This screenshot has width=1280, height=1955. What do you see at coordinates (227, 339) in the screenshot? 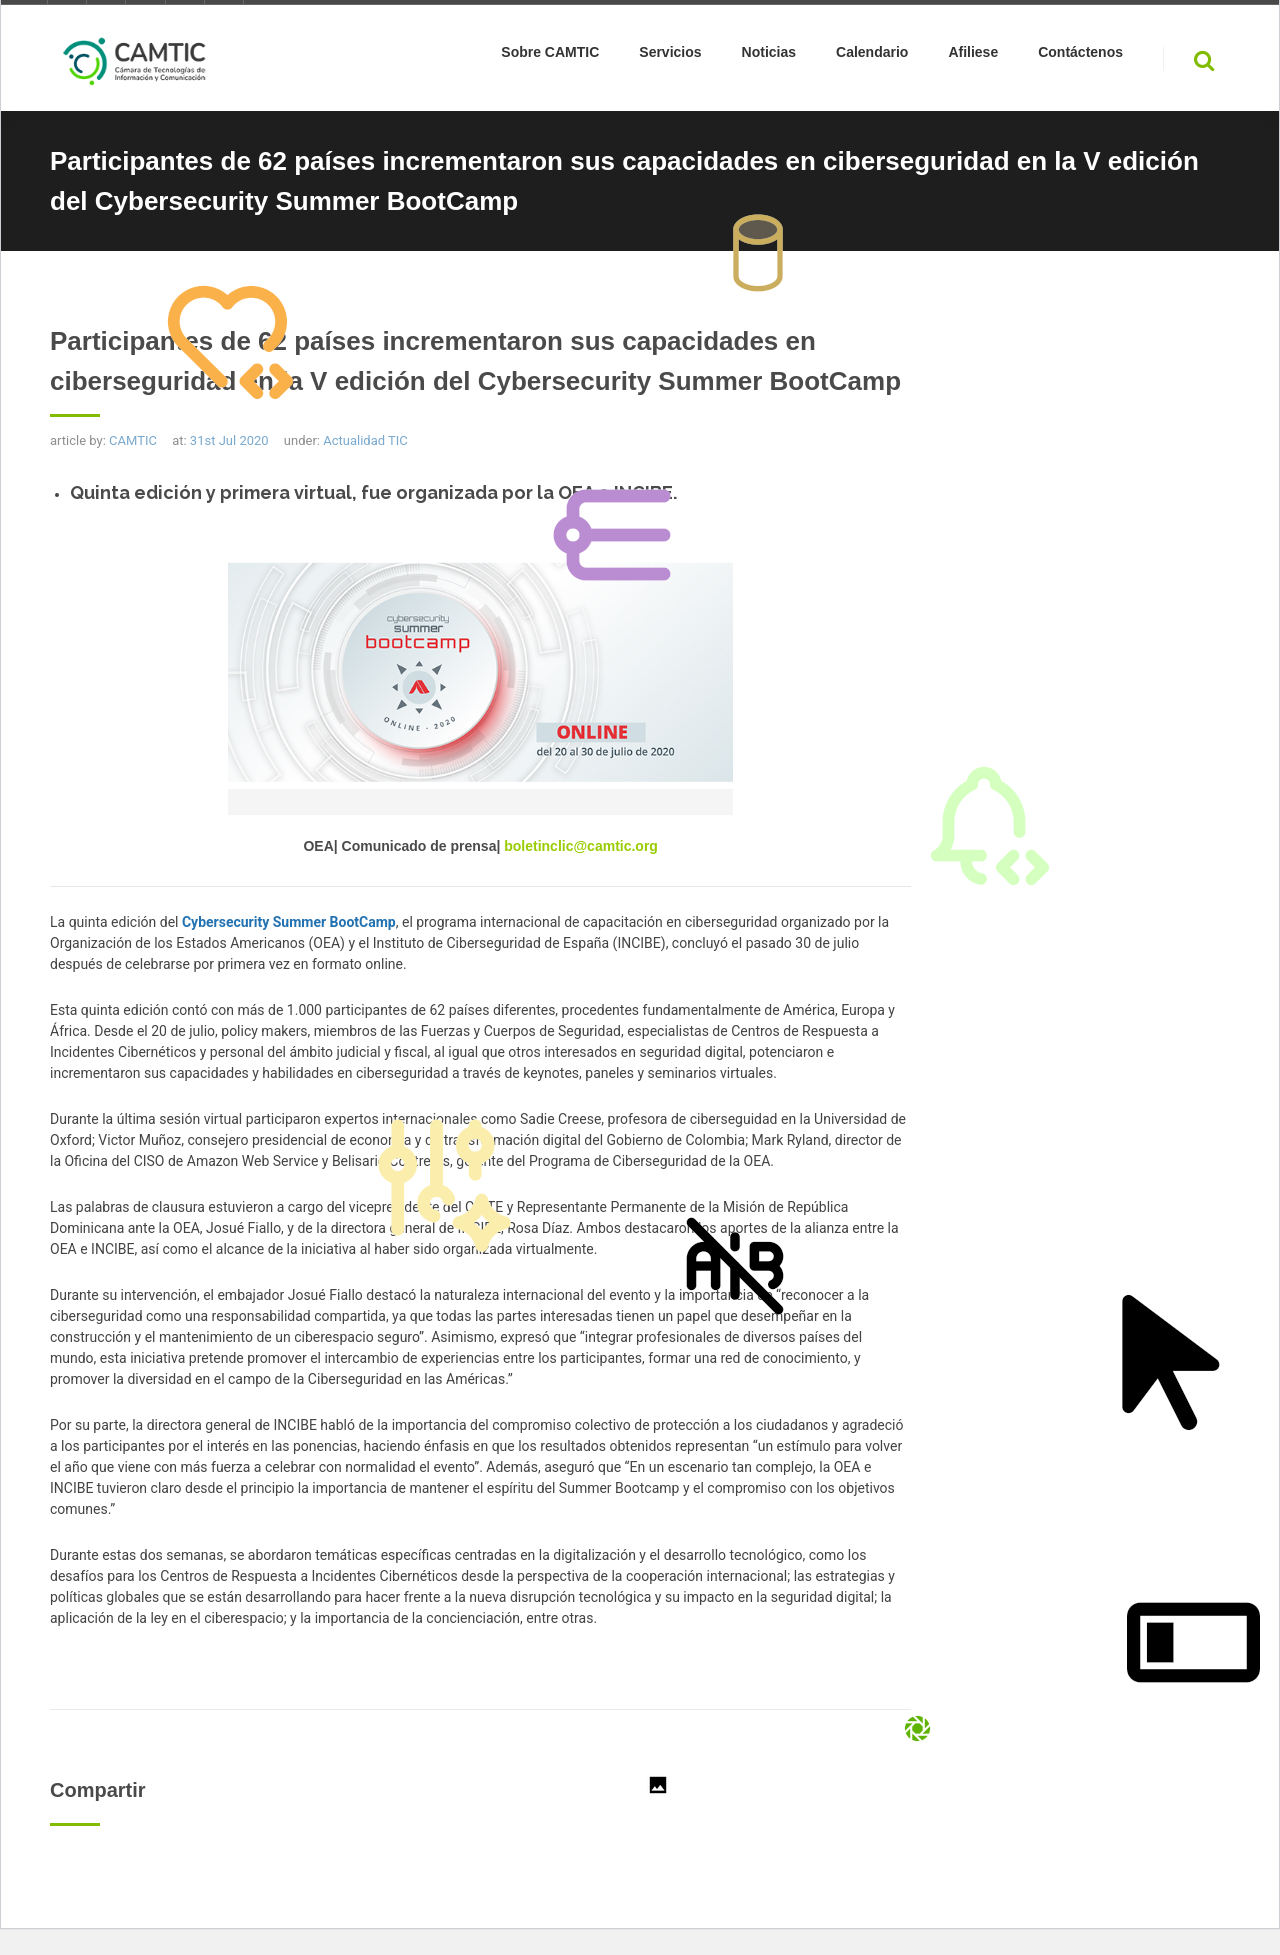
I see `favorite or like a code snippet` at bounding box center [227, 339].